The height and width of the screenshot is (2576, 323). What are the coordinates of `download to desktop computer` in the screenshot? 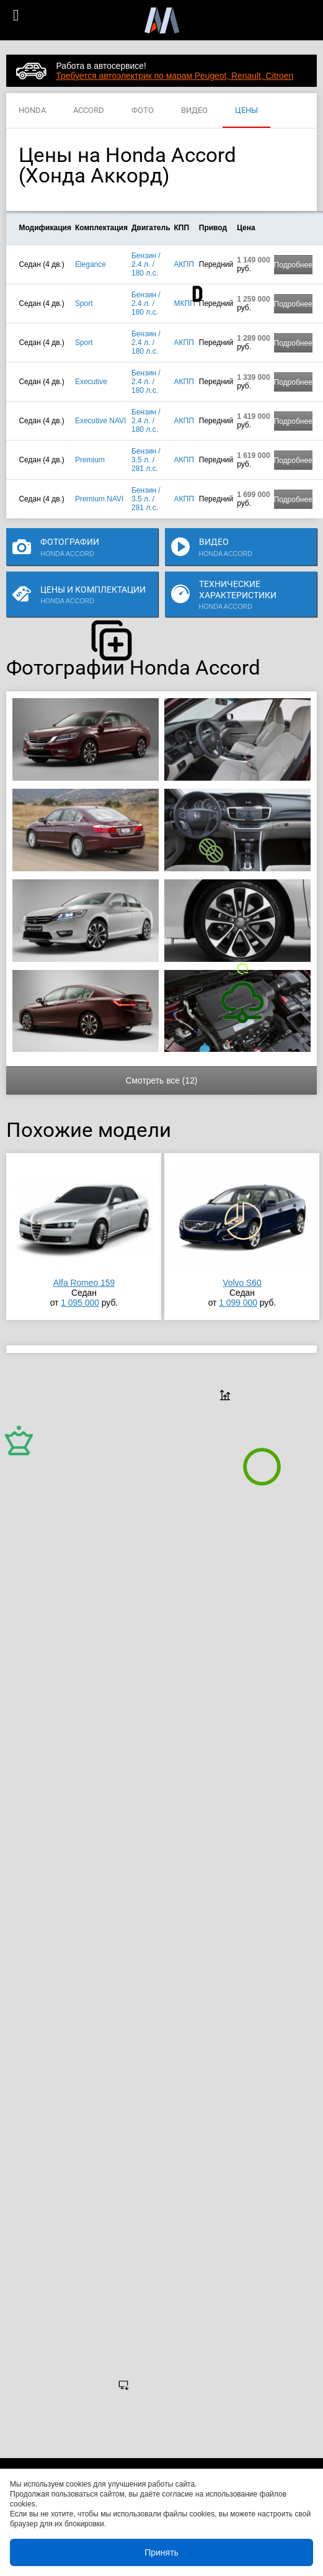 It's located at (123, 2385).